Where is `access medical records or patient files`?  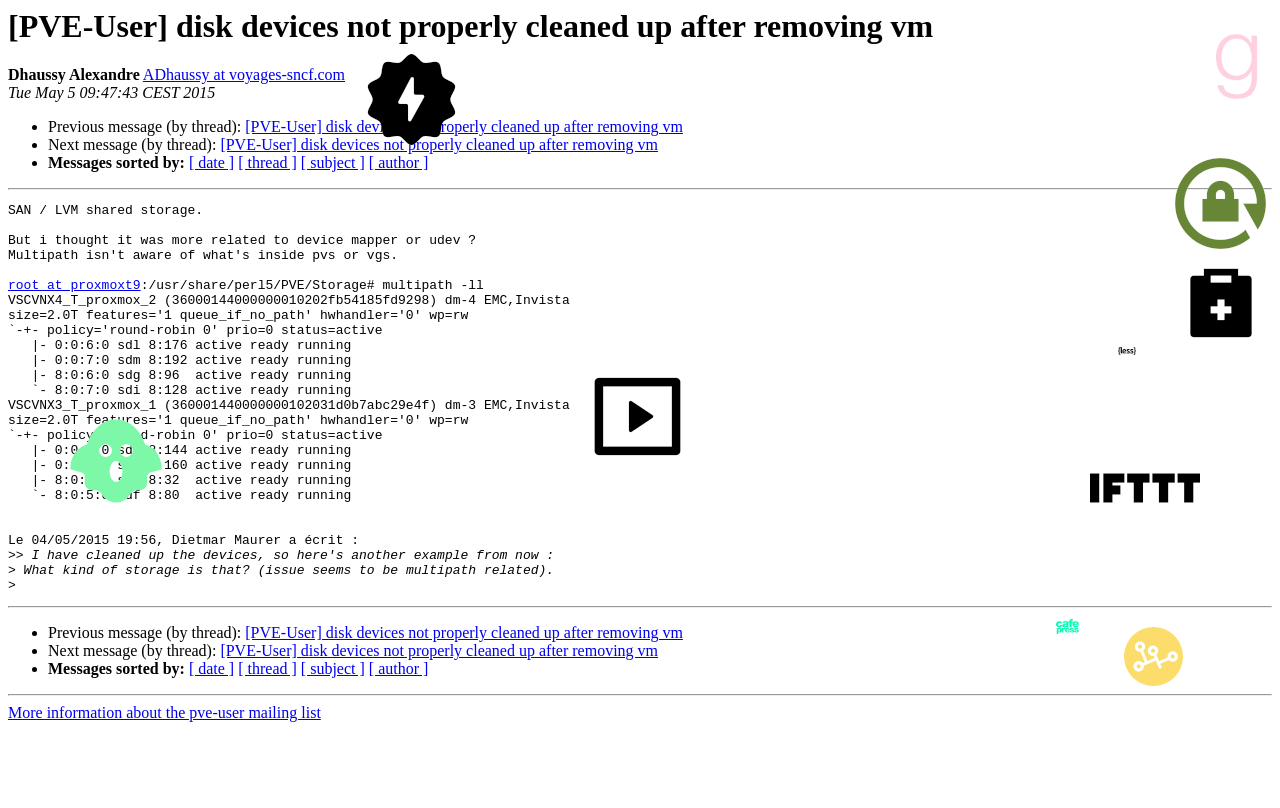 access medical records or patient files is located at coordinates (1221, 303).